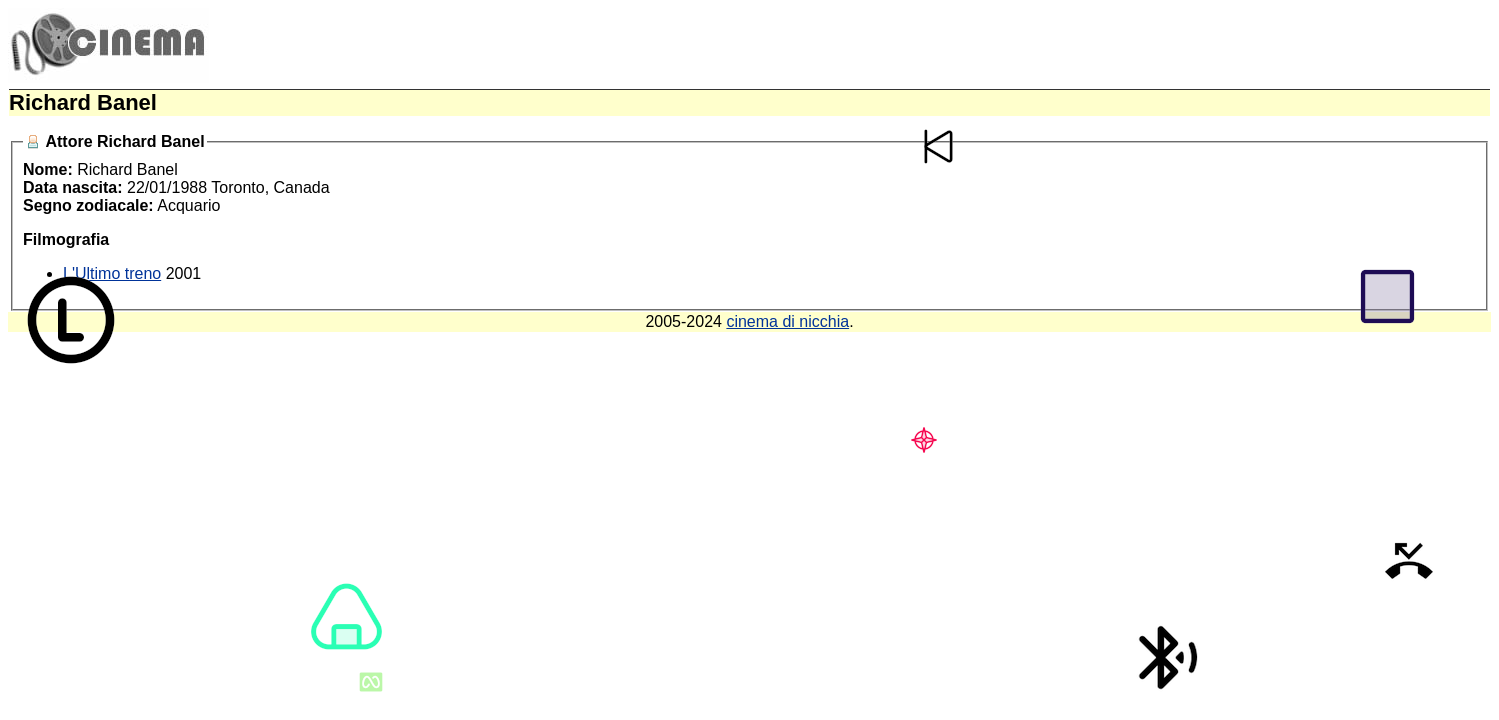 Image resolution: width=1499 pixels, height=720 pixels. What do you see at coordinates (371, 682) in the screenshot?
I see `meta company logo` at bounding box center [371, 682].